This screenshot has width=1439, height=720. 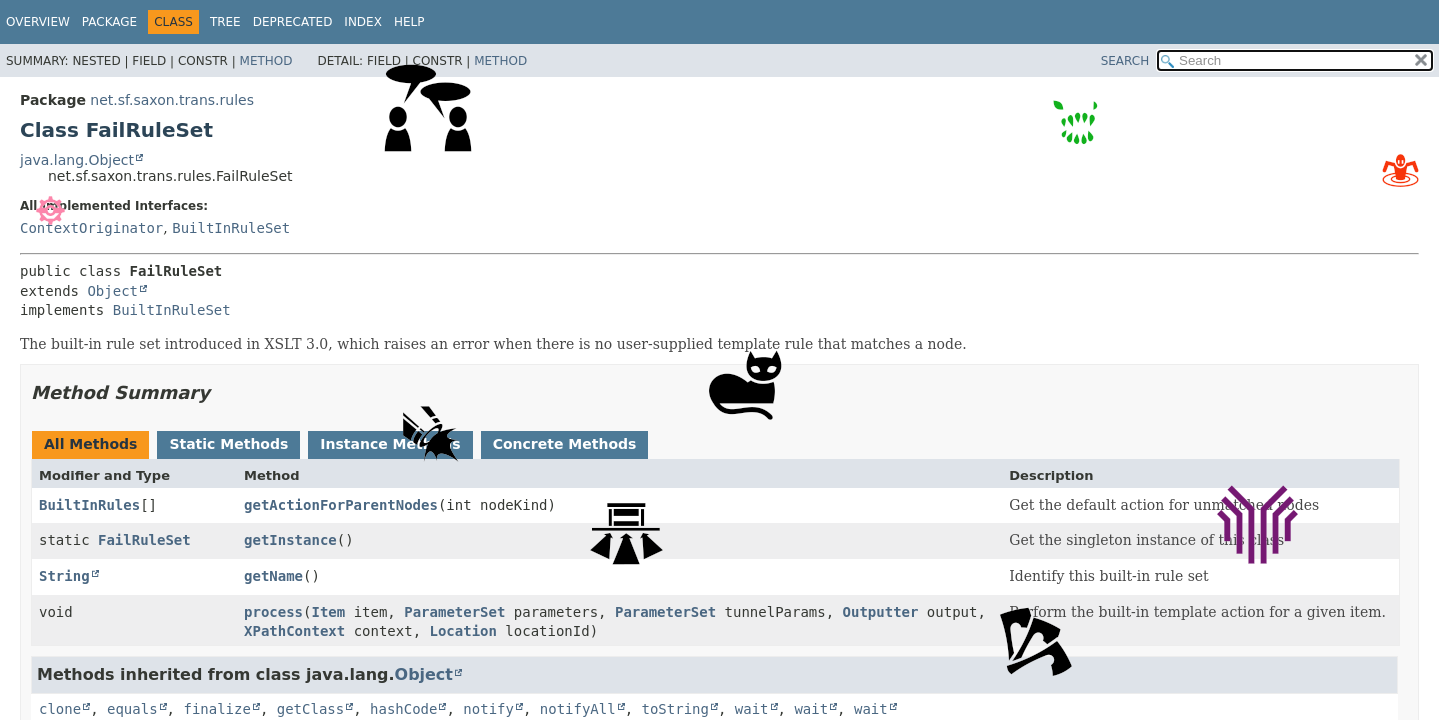 What do you see at coordinates (1257, 524) in the screenshot?
I see `enter the slumbering sanctuary area` at bounding box center [1257, 524].